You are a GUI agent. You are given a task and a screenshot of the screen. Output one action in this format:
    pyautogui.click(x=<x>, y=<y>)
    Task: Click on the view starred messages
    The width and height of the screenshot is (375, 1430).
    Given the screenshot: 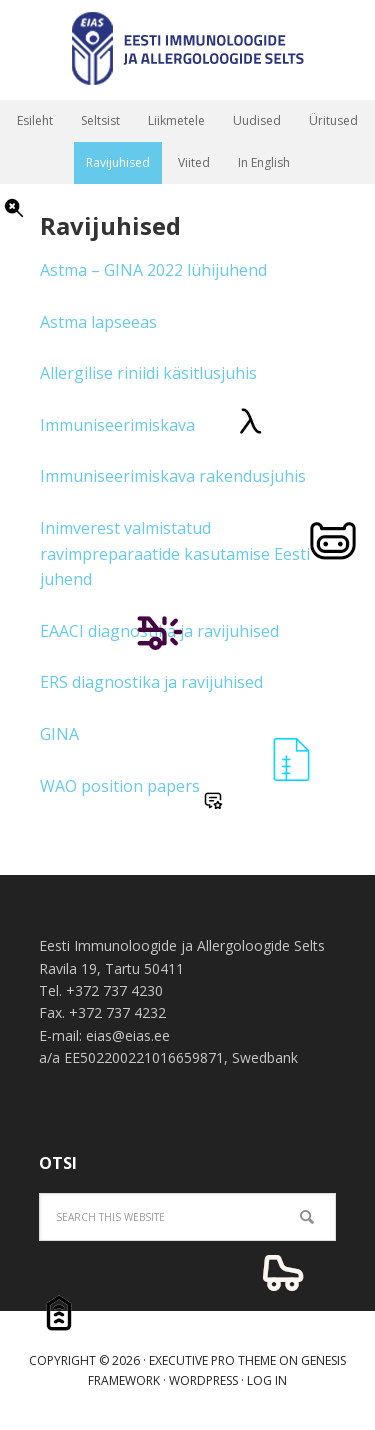 What is the action you would take?
    pyautogui.click(x=213, y=800)
    